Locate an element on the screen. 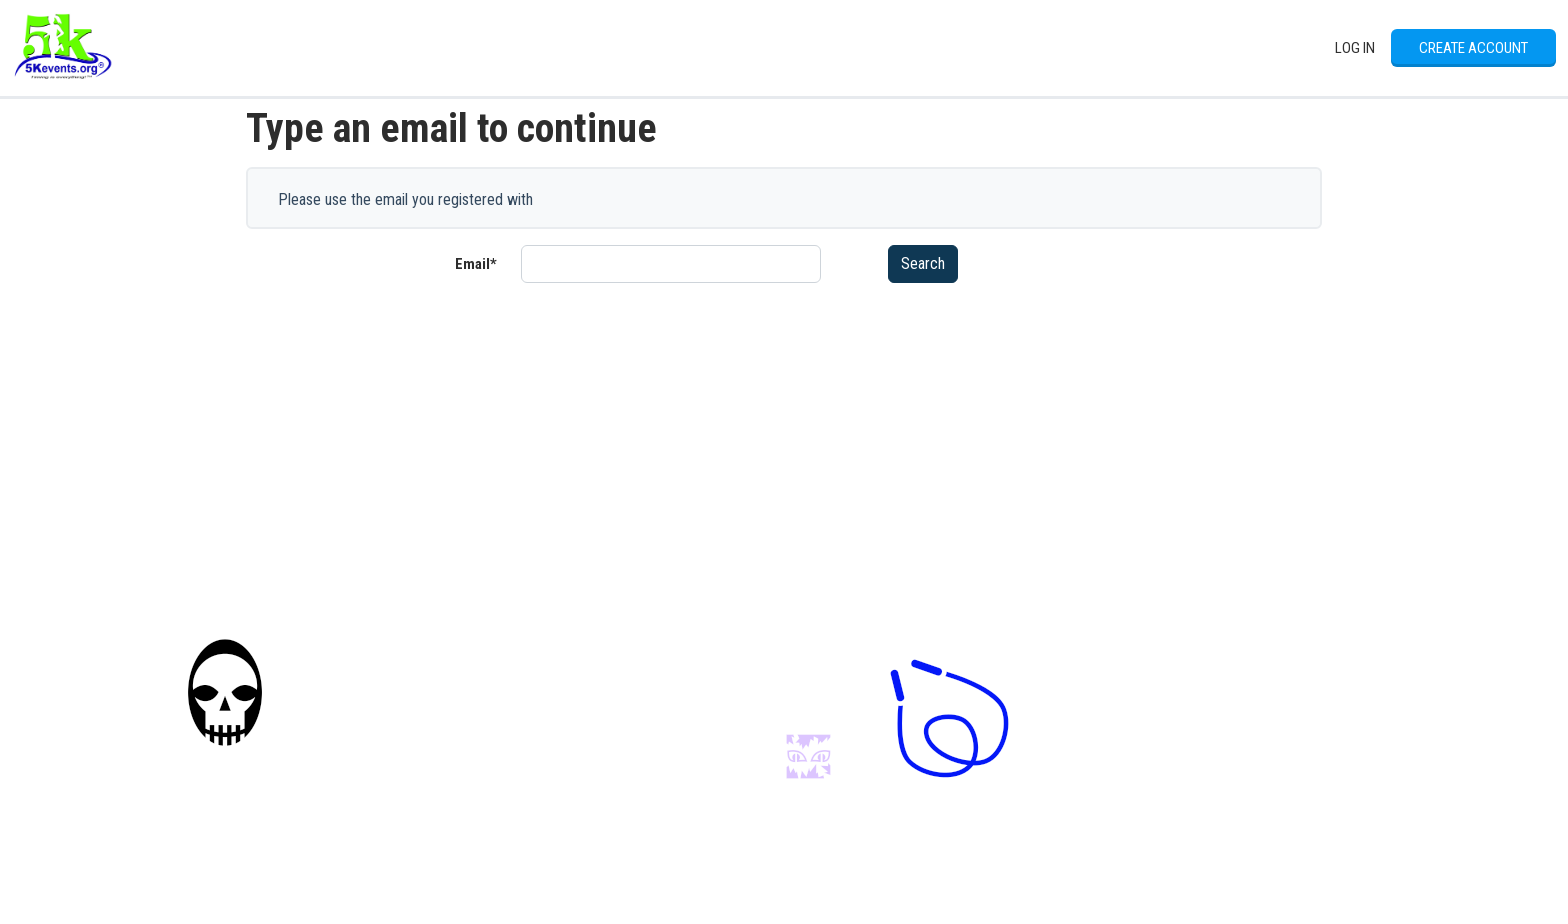  toggle hidden or invisible mode is located at coordinates (808, 756).